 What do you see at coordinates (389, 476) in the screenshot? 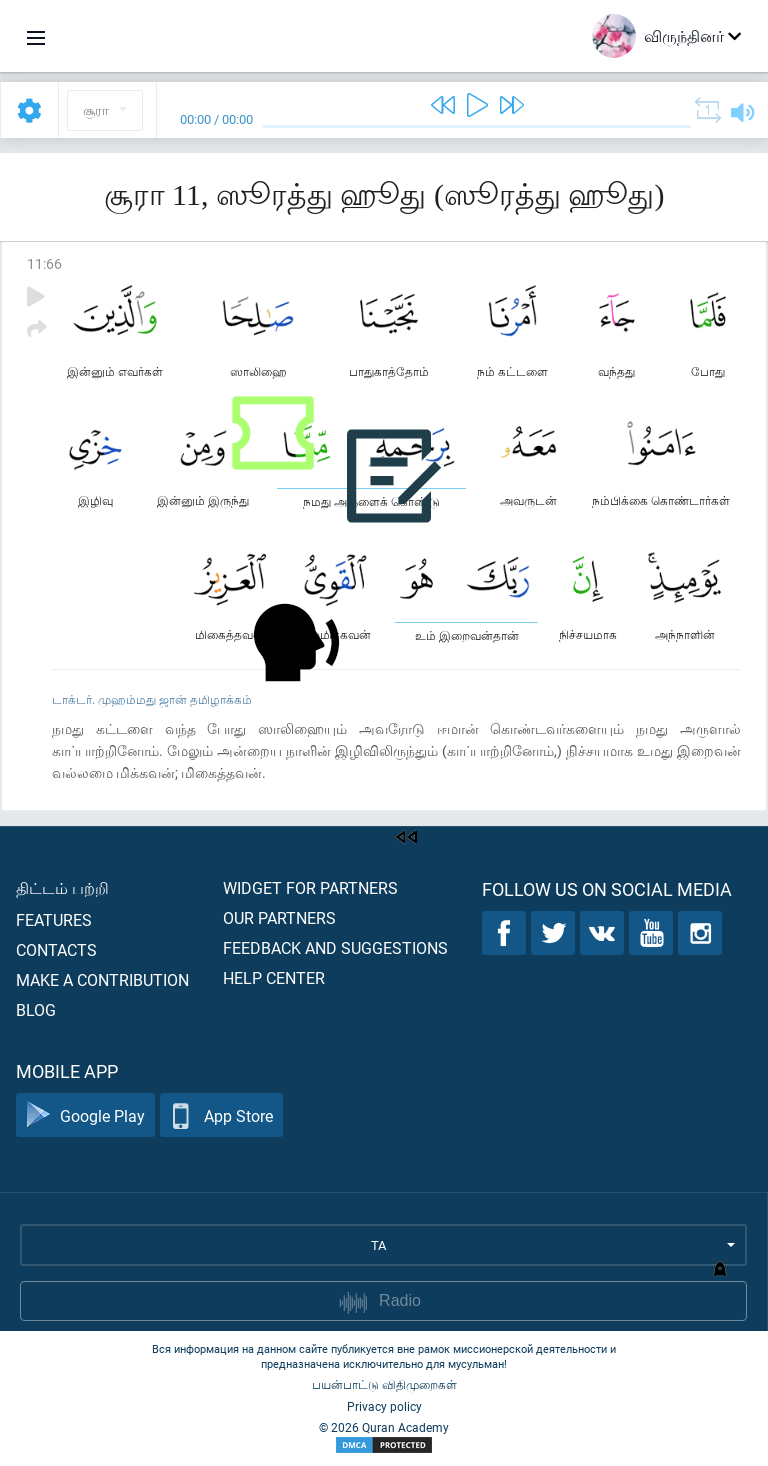
I see `edit or compose a draft document` at bounding box center [389, 476].